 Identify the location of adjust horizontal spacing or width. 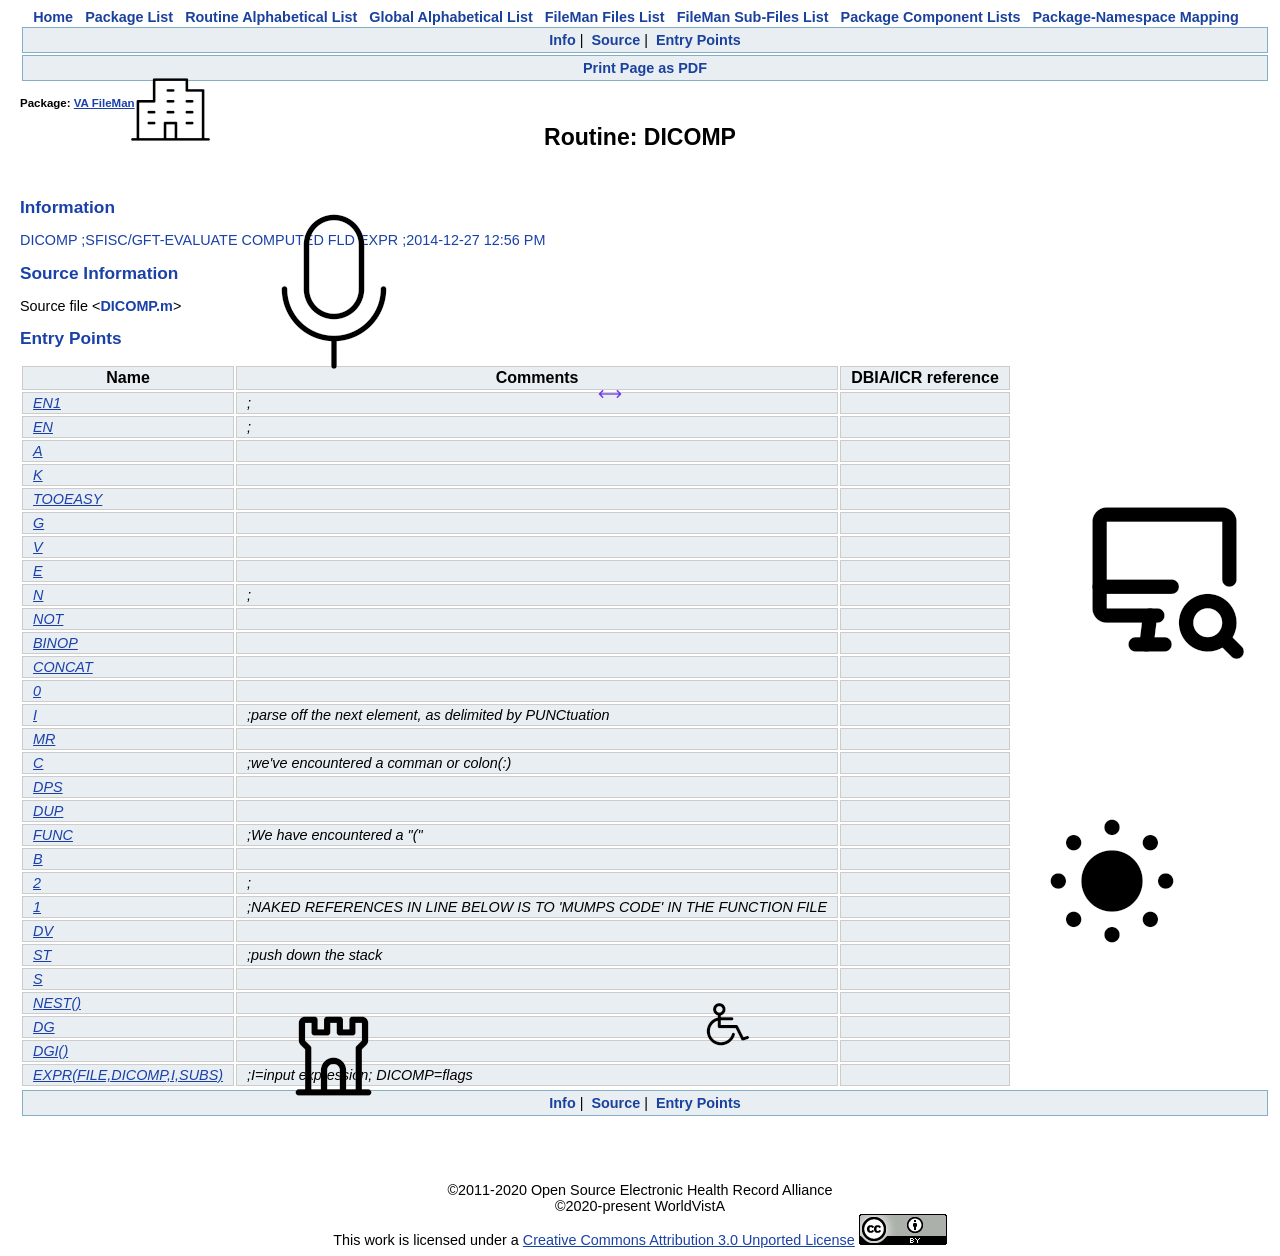
(610, 394).